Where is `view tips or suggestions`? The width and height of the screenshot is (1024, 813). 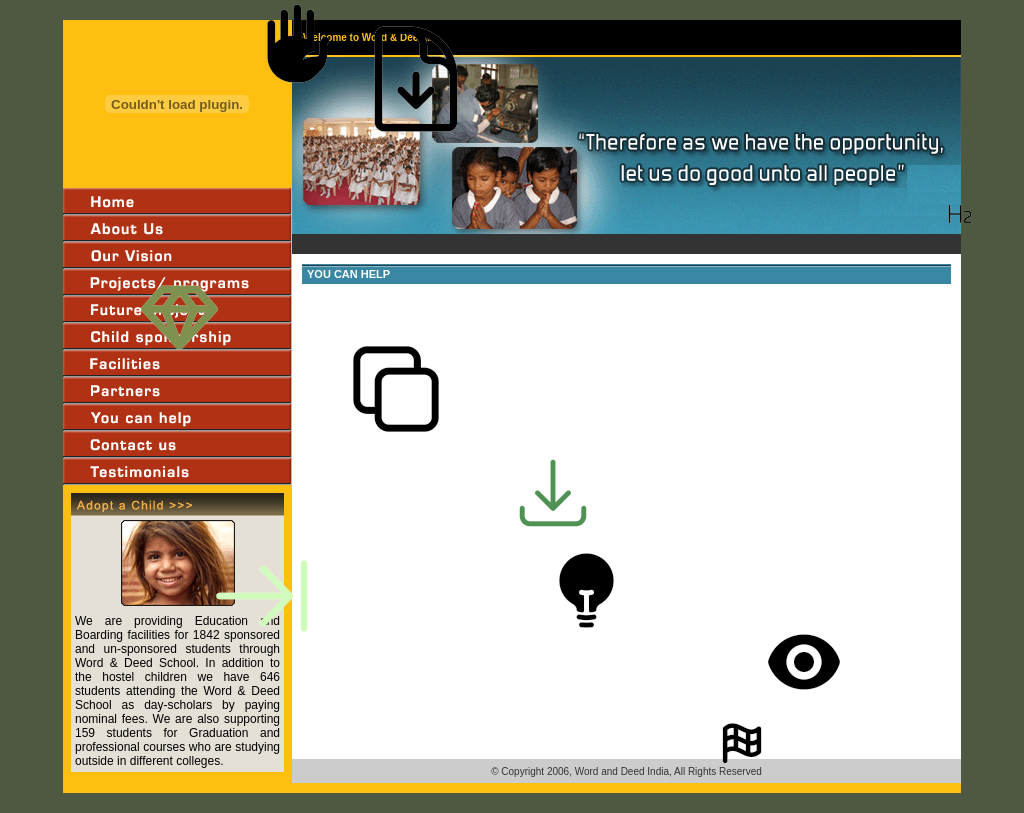
view tips or suggestions is located at coordinates (586, 590).